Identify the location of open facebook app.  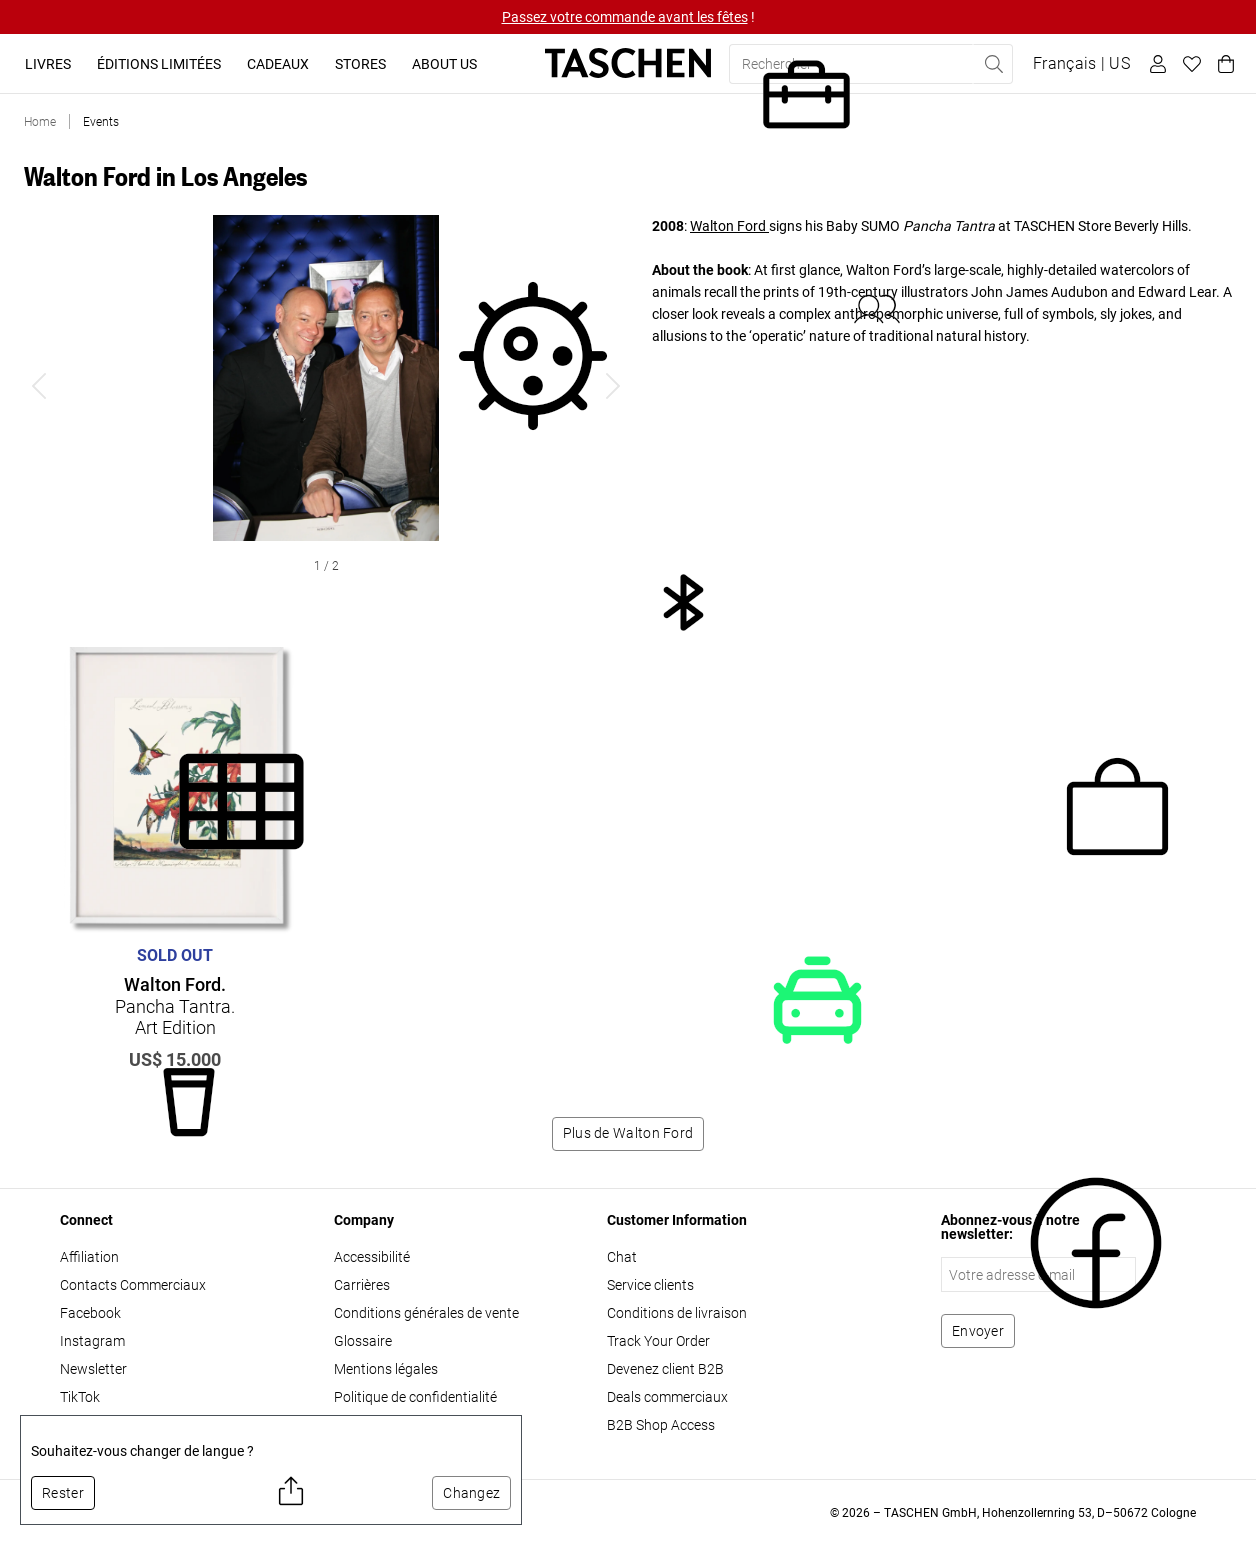
(1096, 1243).